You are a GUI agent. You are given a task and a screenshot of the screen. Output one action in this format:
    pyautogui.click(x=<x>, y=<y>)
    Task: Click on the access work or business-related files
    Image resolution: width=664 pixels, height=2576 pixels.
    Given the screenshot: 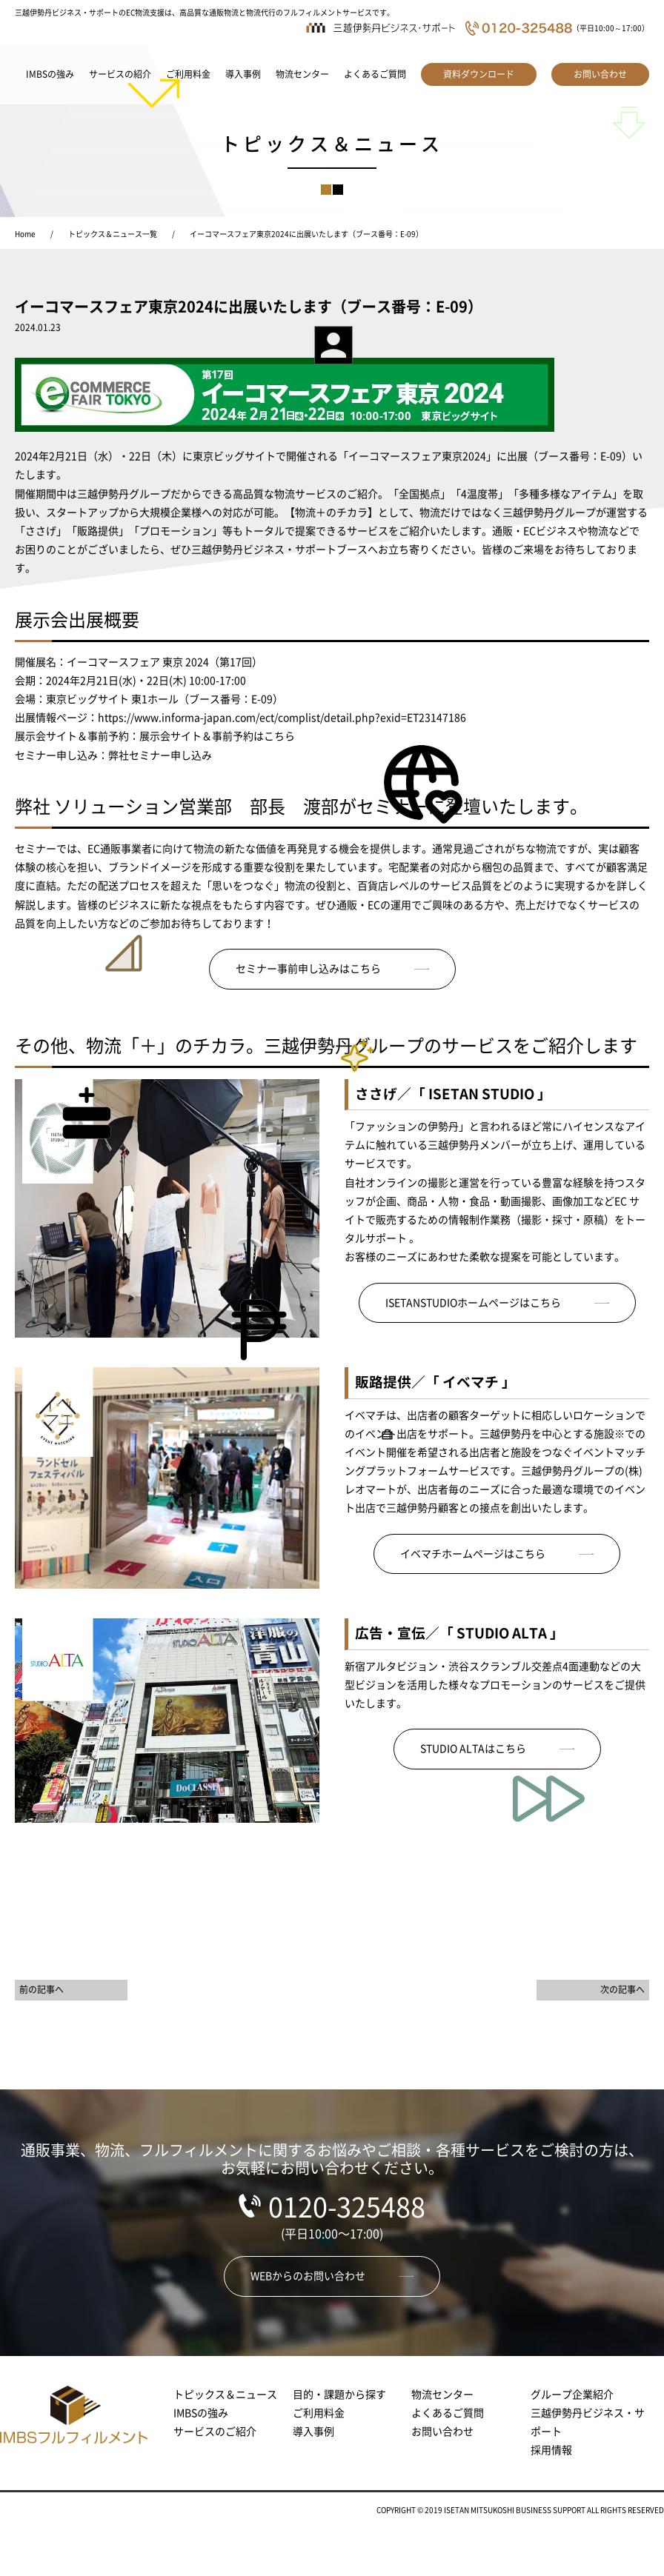 What is the action you would take?
    pyautogui.click(x=387, y=1435)
    